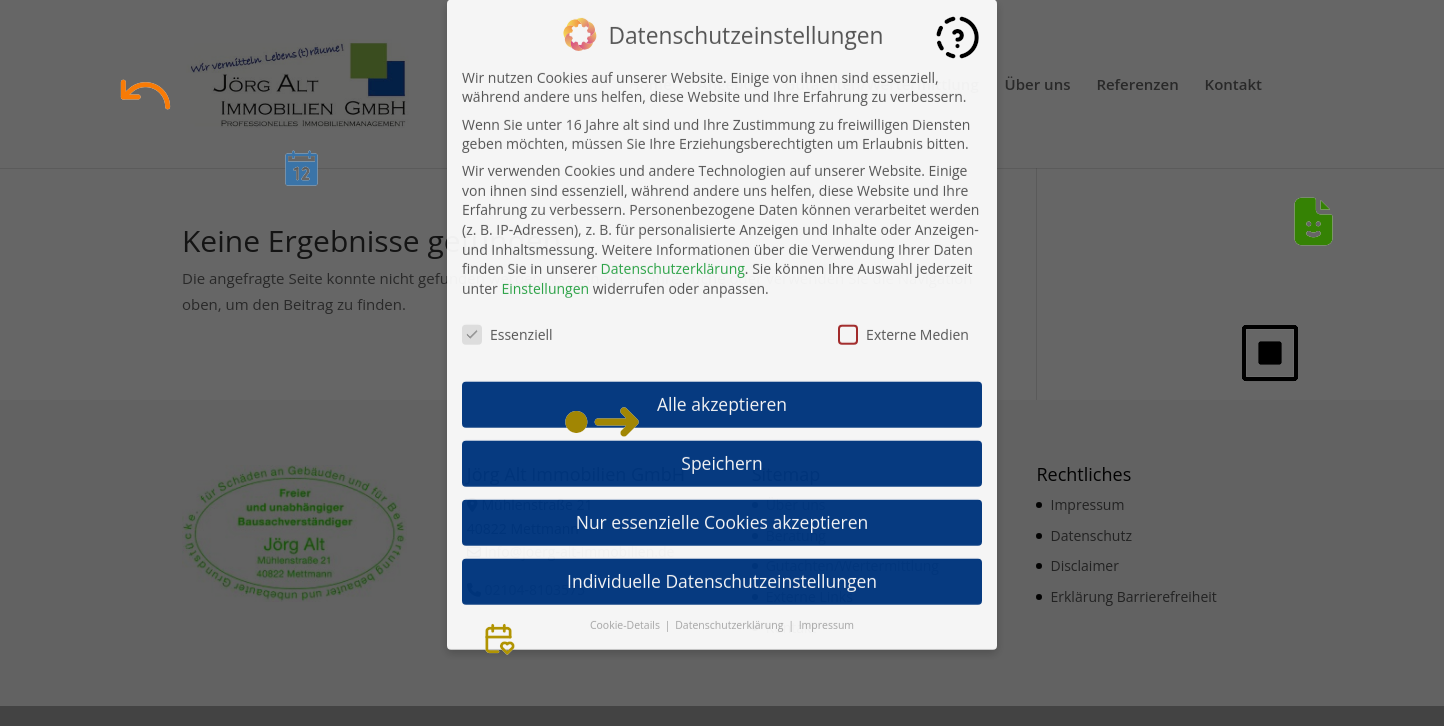  Describe the element at coordinates (301, 169) in the screenshot. I see `open calendar or date picker` at that location.